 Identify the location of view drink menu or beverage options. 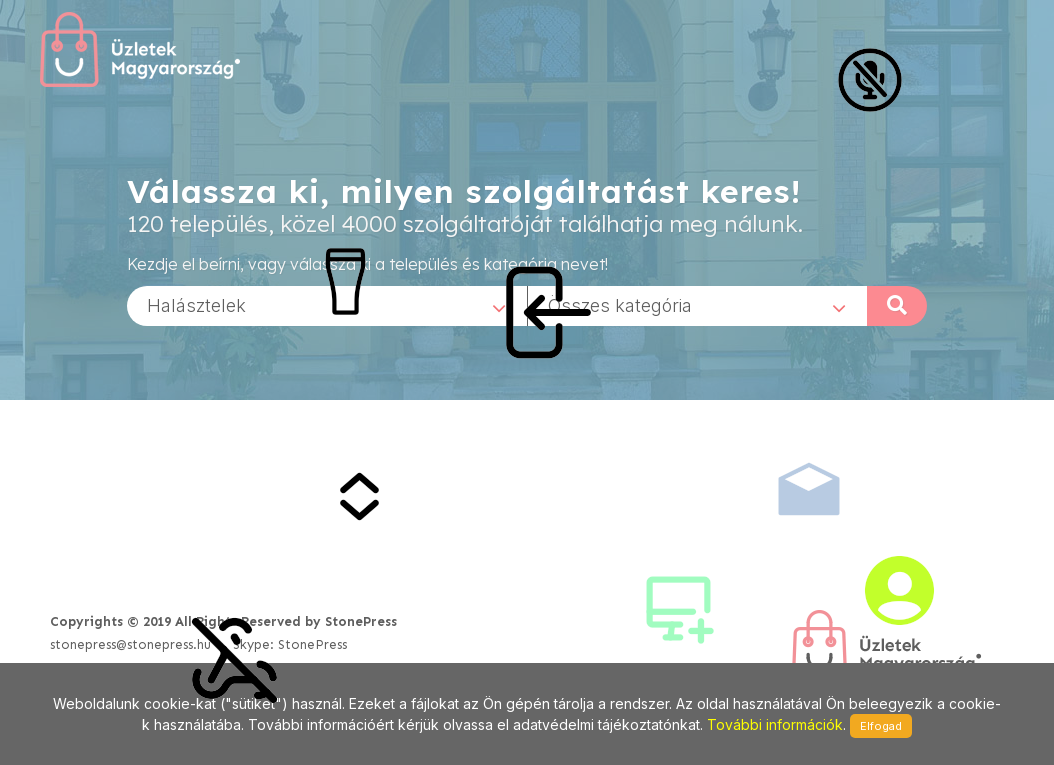
(345, 281).